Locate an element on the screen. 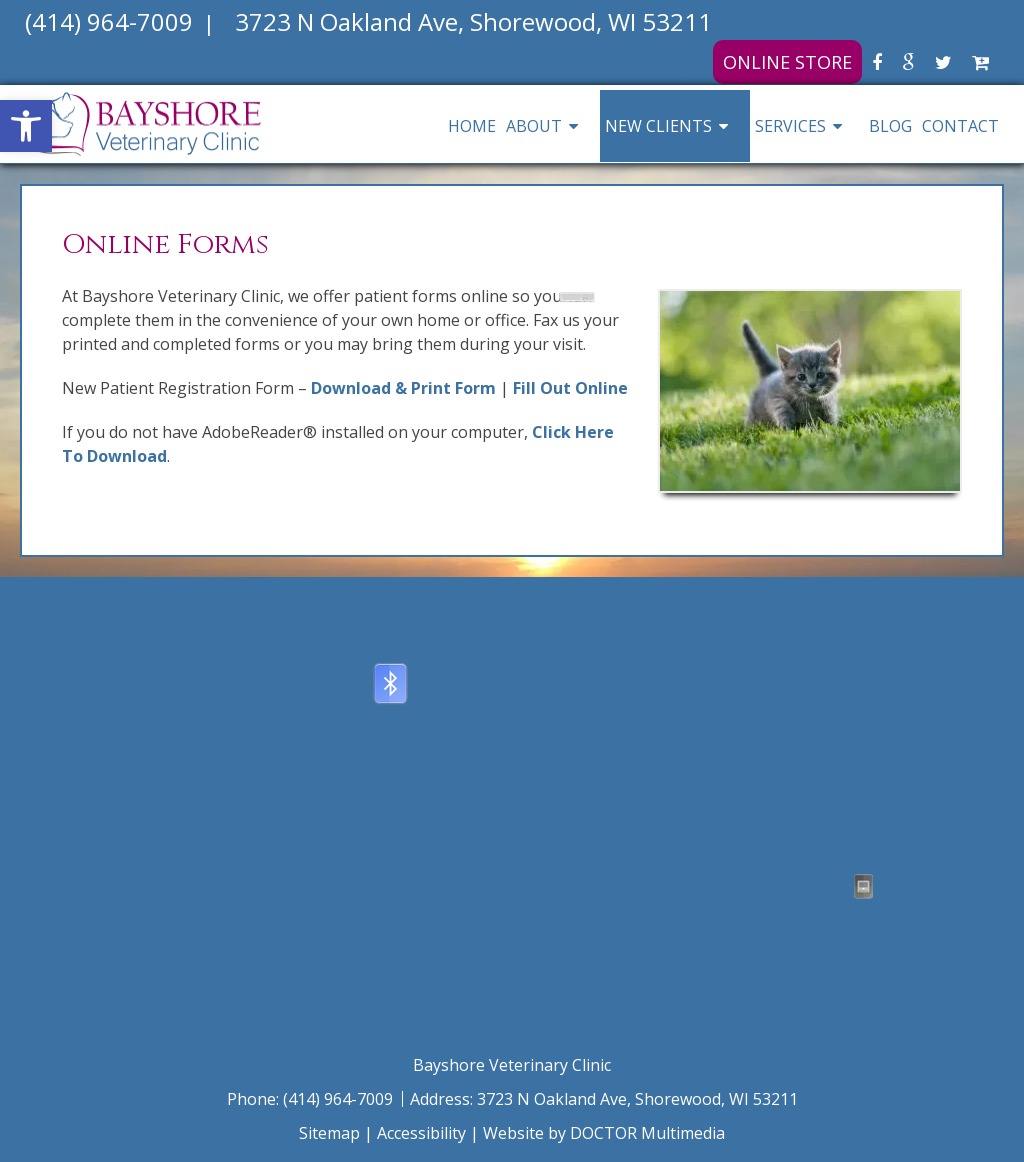  nintendo ds game rom file is located at coordinates (863, 886).